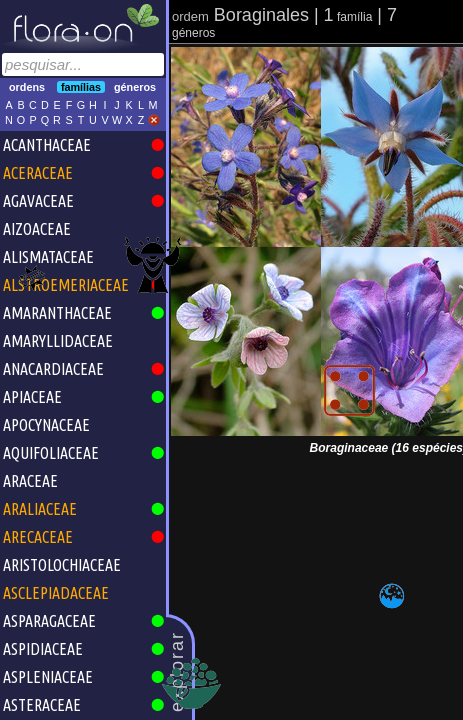 The height and width of the screenshot is (720, 463). Describe the element at coordinates (349, 390) in the screenshot. I see `roll the dice or randomize selection` at that location.